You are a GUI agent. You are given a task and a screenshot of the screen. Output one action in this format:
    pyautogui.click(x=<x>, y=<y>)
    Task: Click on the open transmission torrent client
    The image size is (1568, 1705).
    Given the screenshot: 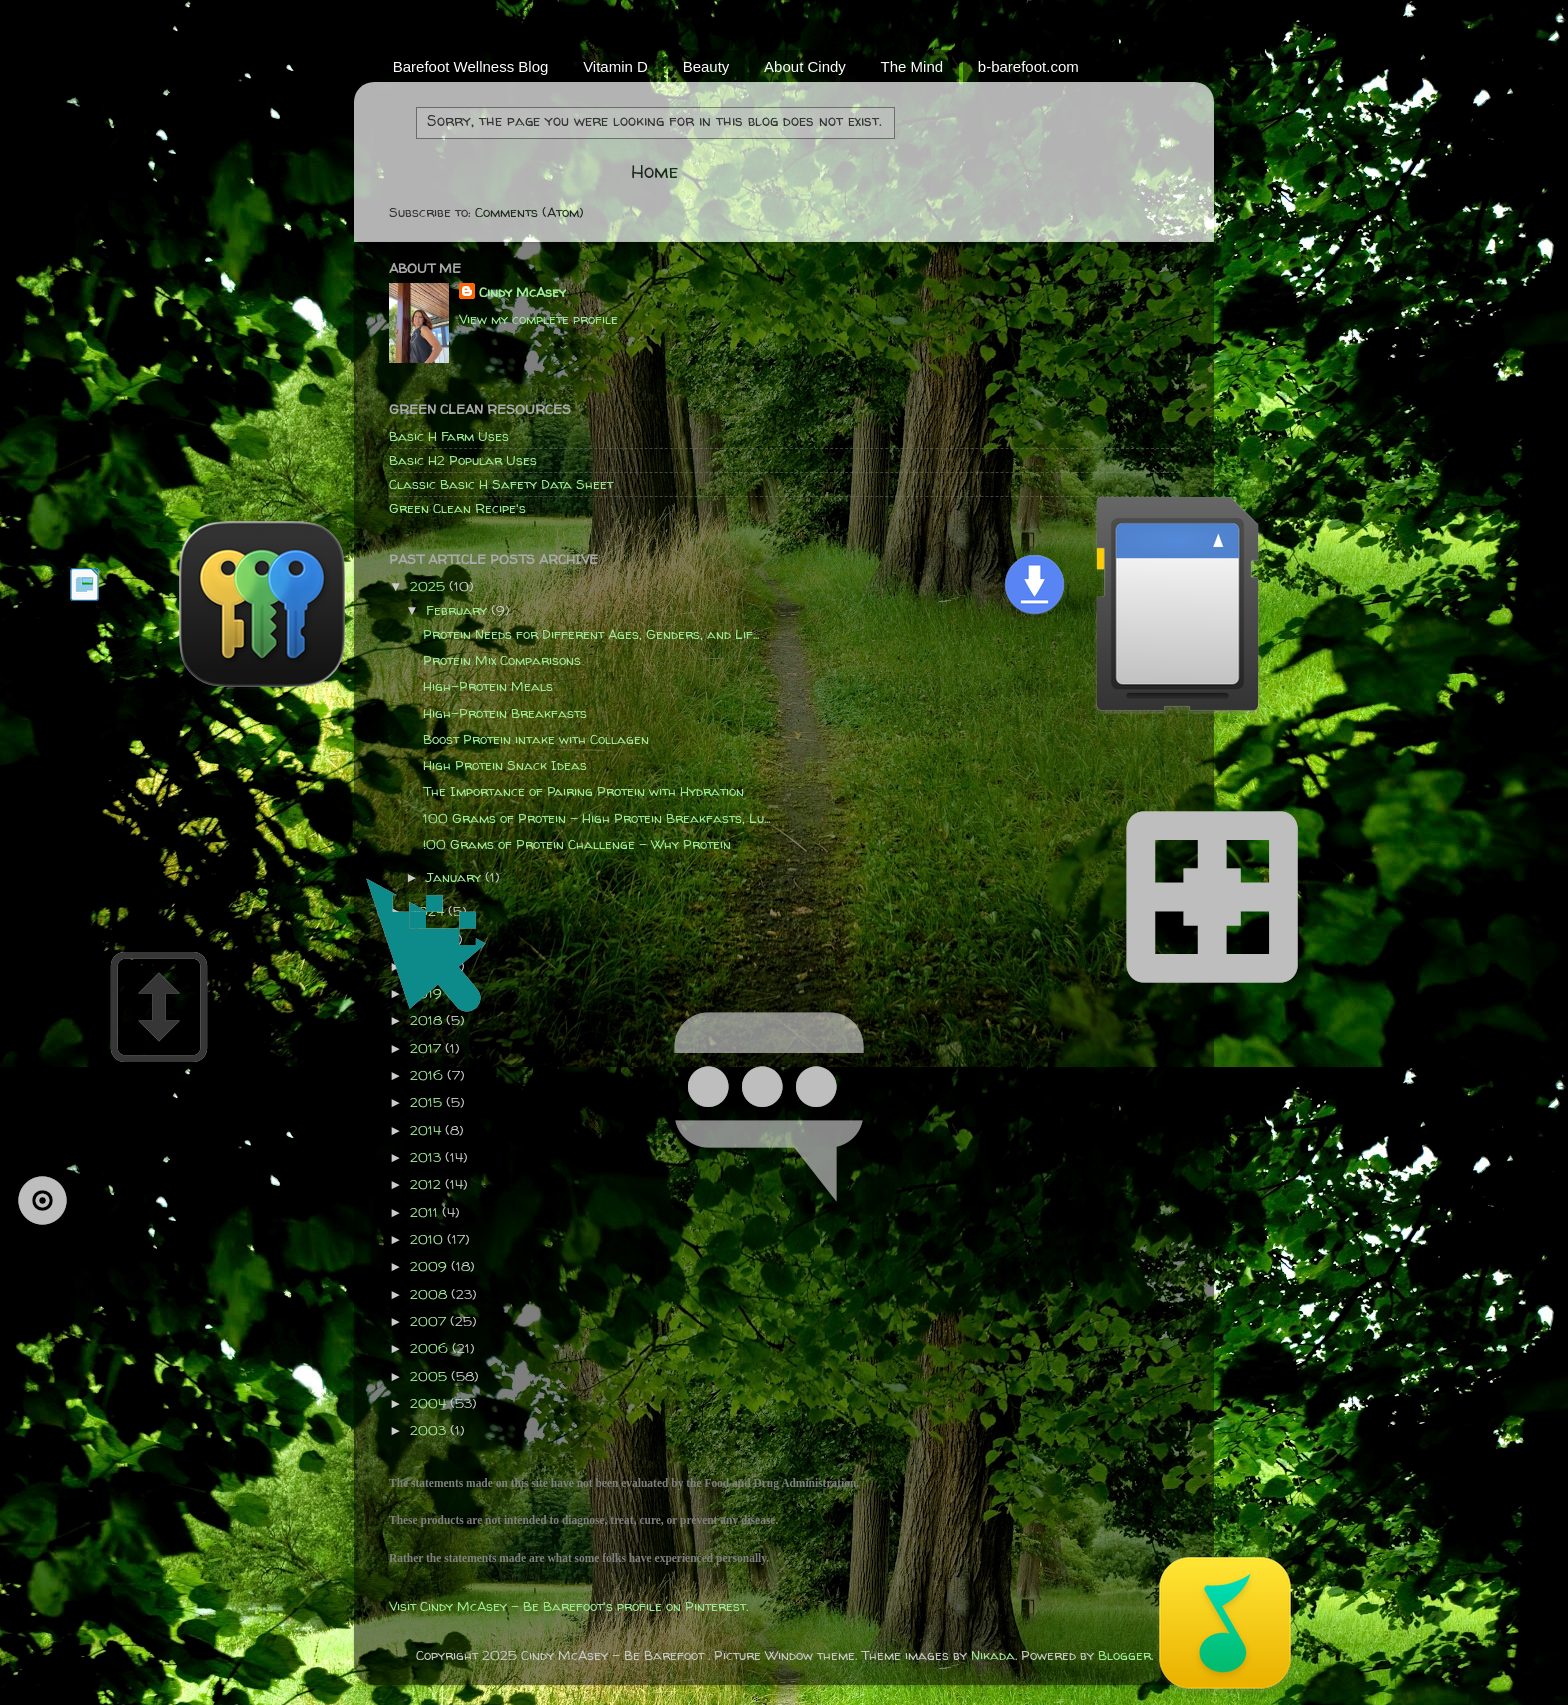 What is the action you would take?
    pyautogui.click(x=159, y=1007)
    